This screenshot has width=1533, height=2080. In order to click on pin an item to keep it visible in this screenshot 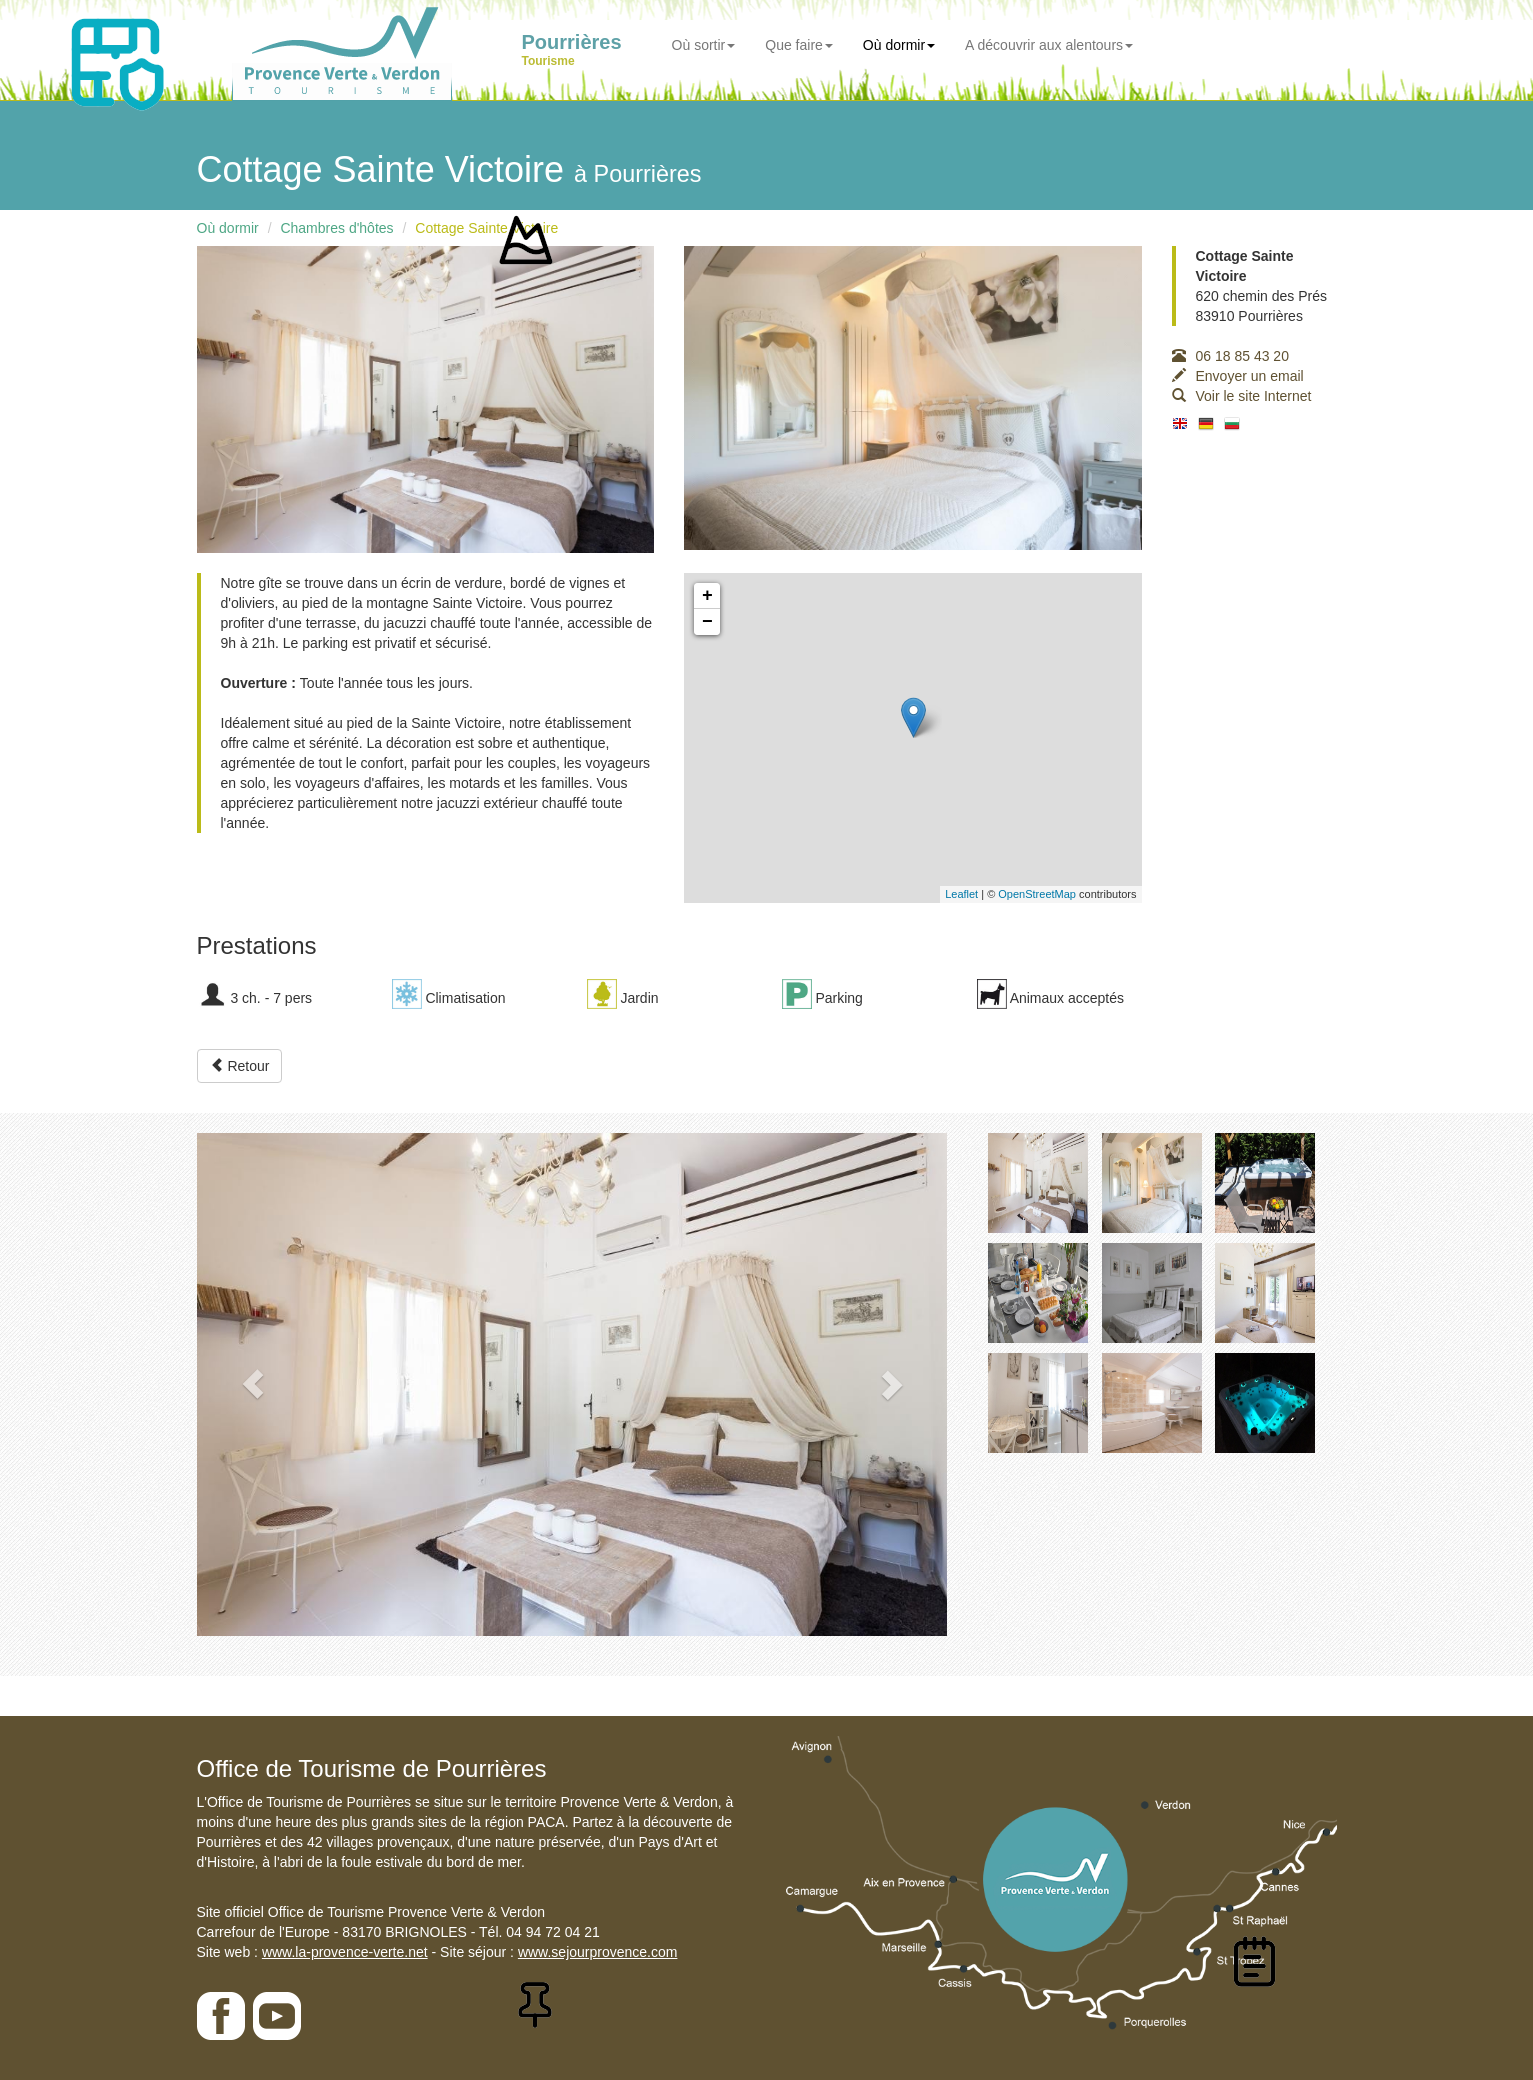, I will do `click(535, 2005)`.